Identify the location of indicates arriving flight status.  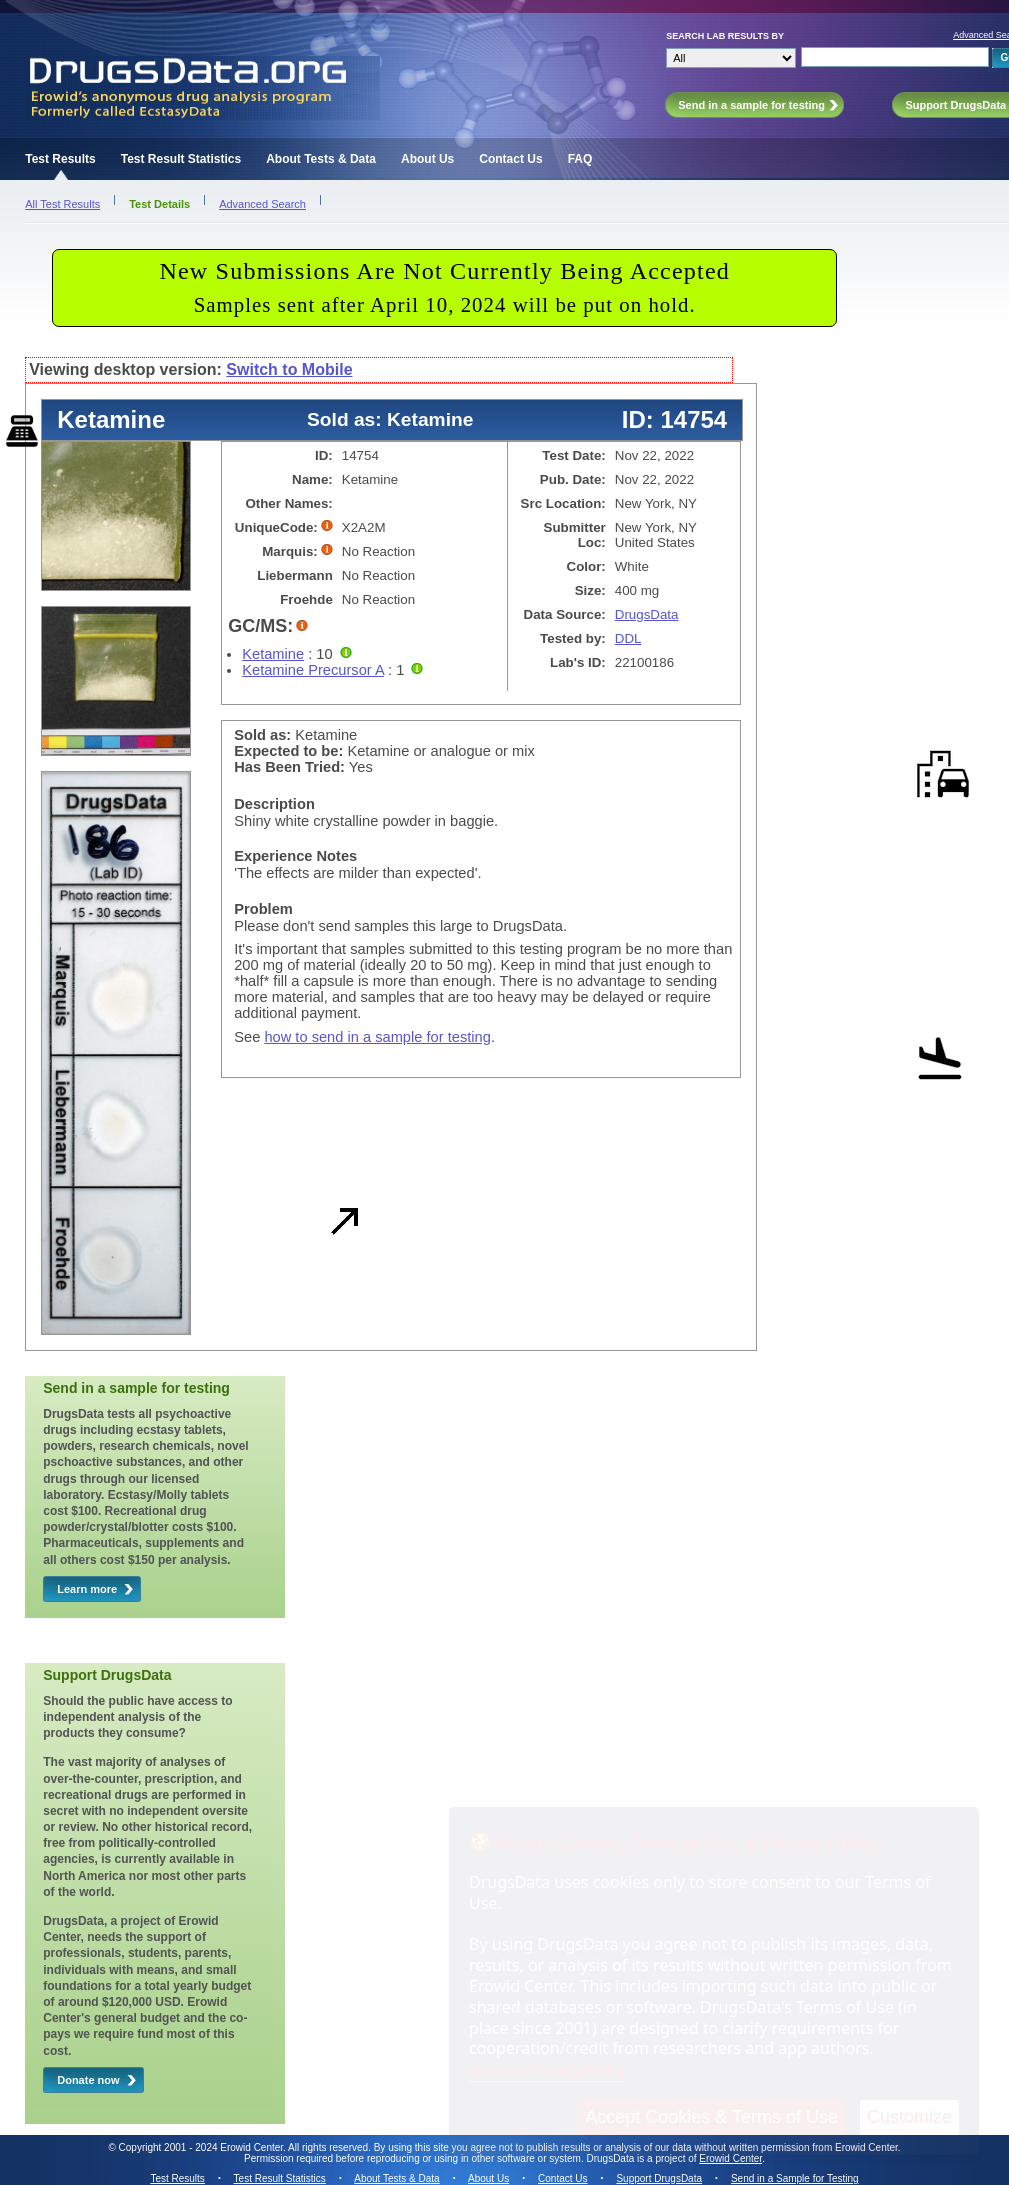
(940, 1059).